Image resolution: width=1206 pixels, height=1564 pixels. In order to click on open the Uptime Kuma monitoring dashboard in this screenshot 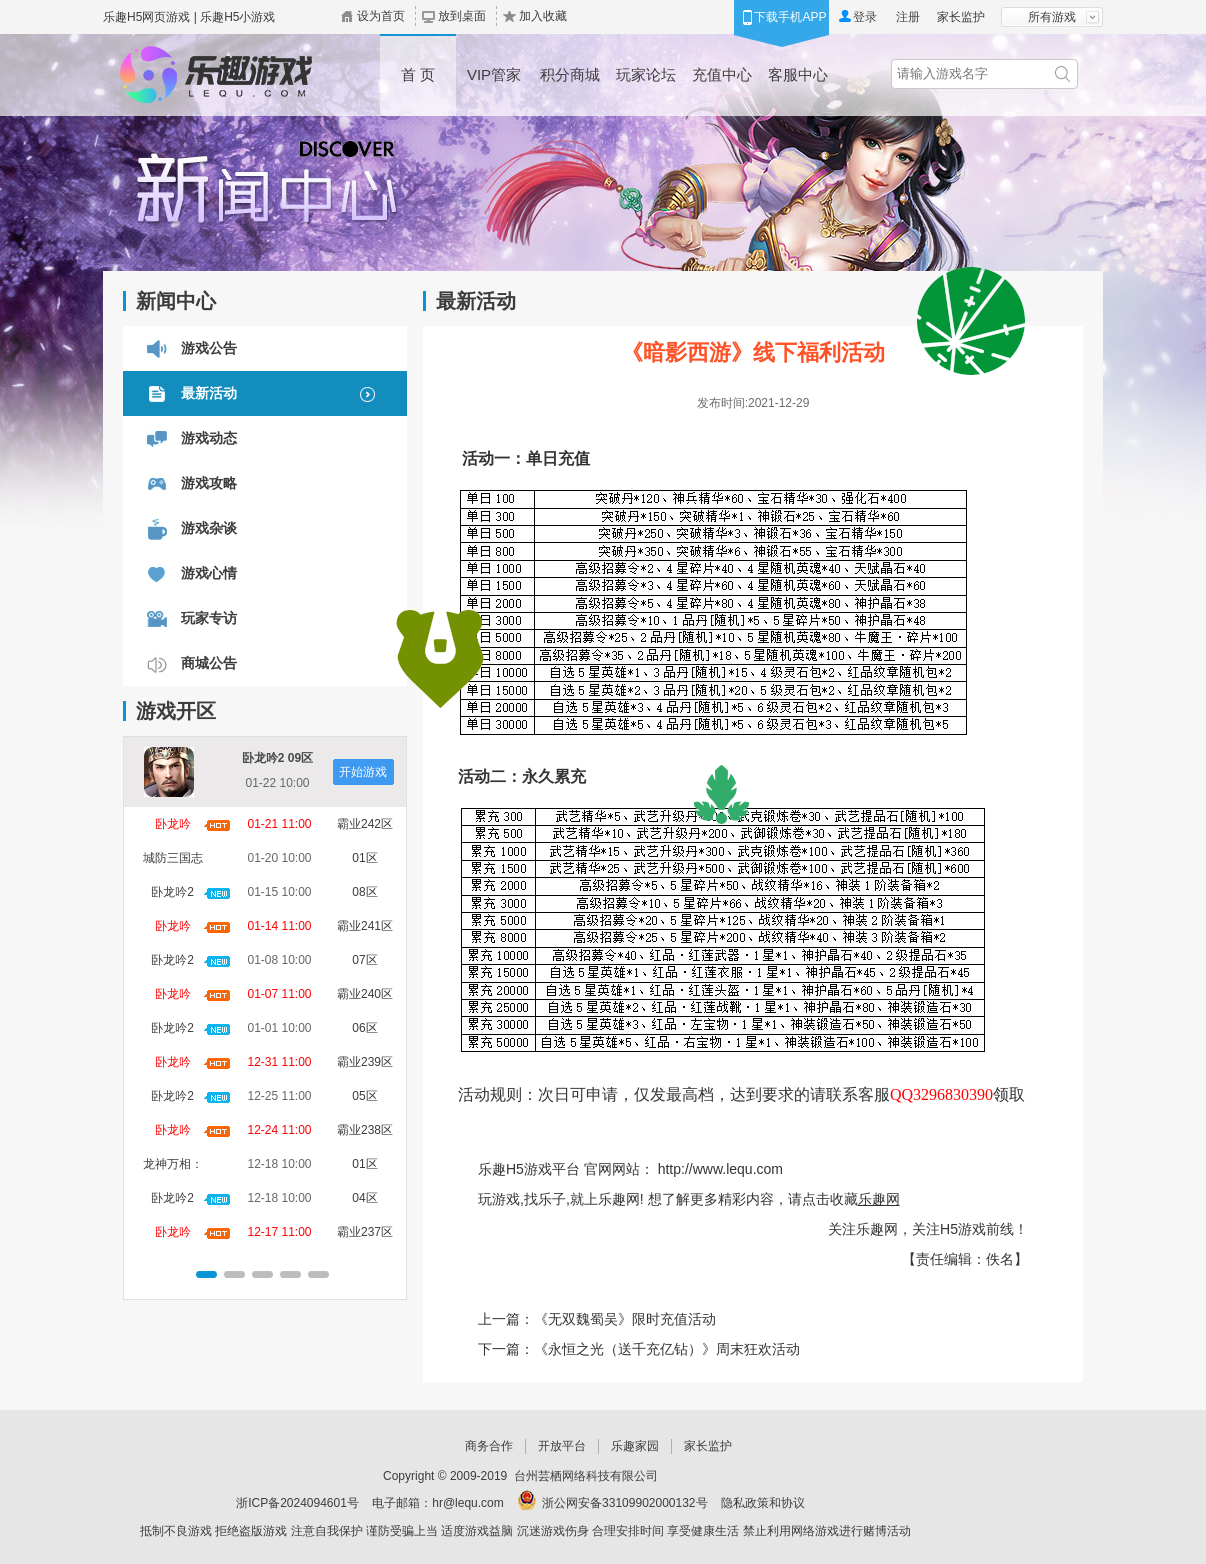, I will do `click(440, 659)`.